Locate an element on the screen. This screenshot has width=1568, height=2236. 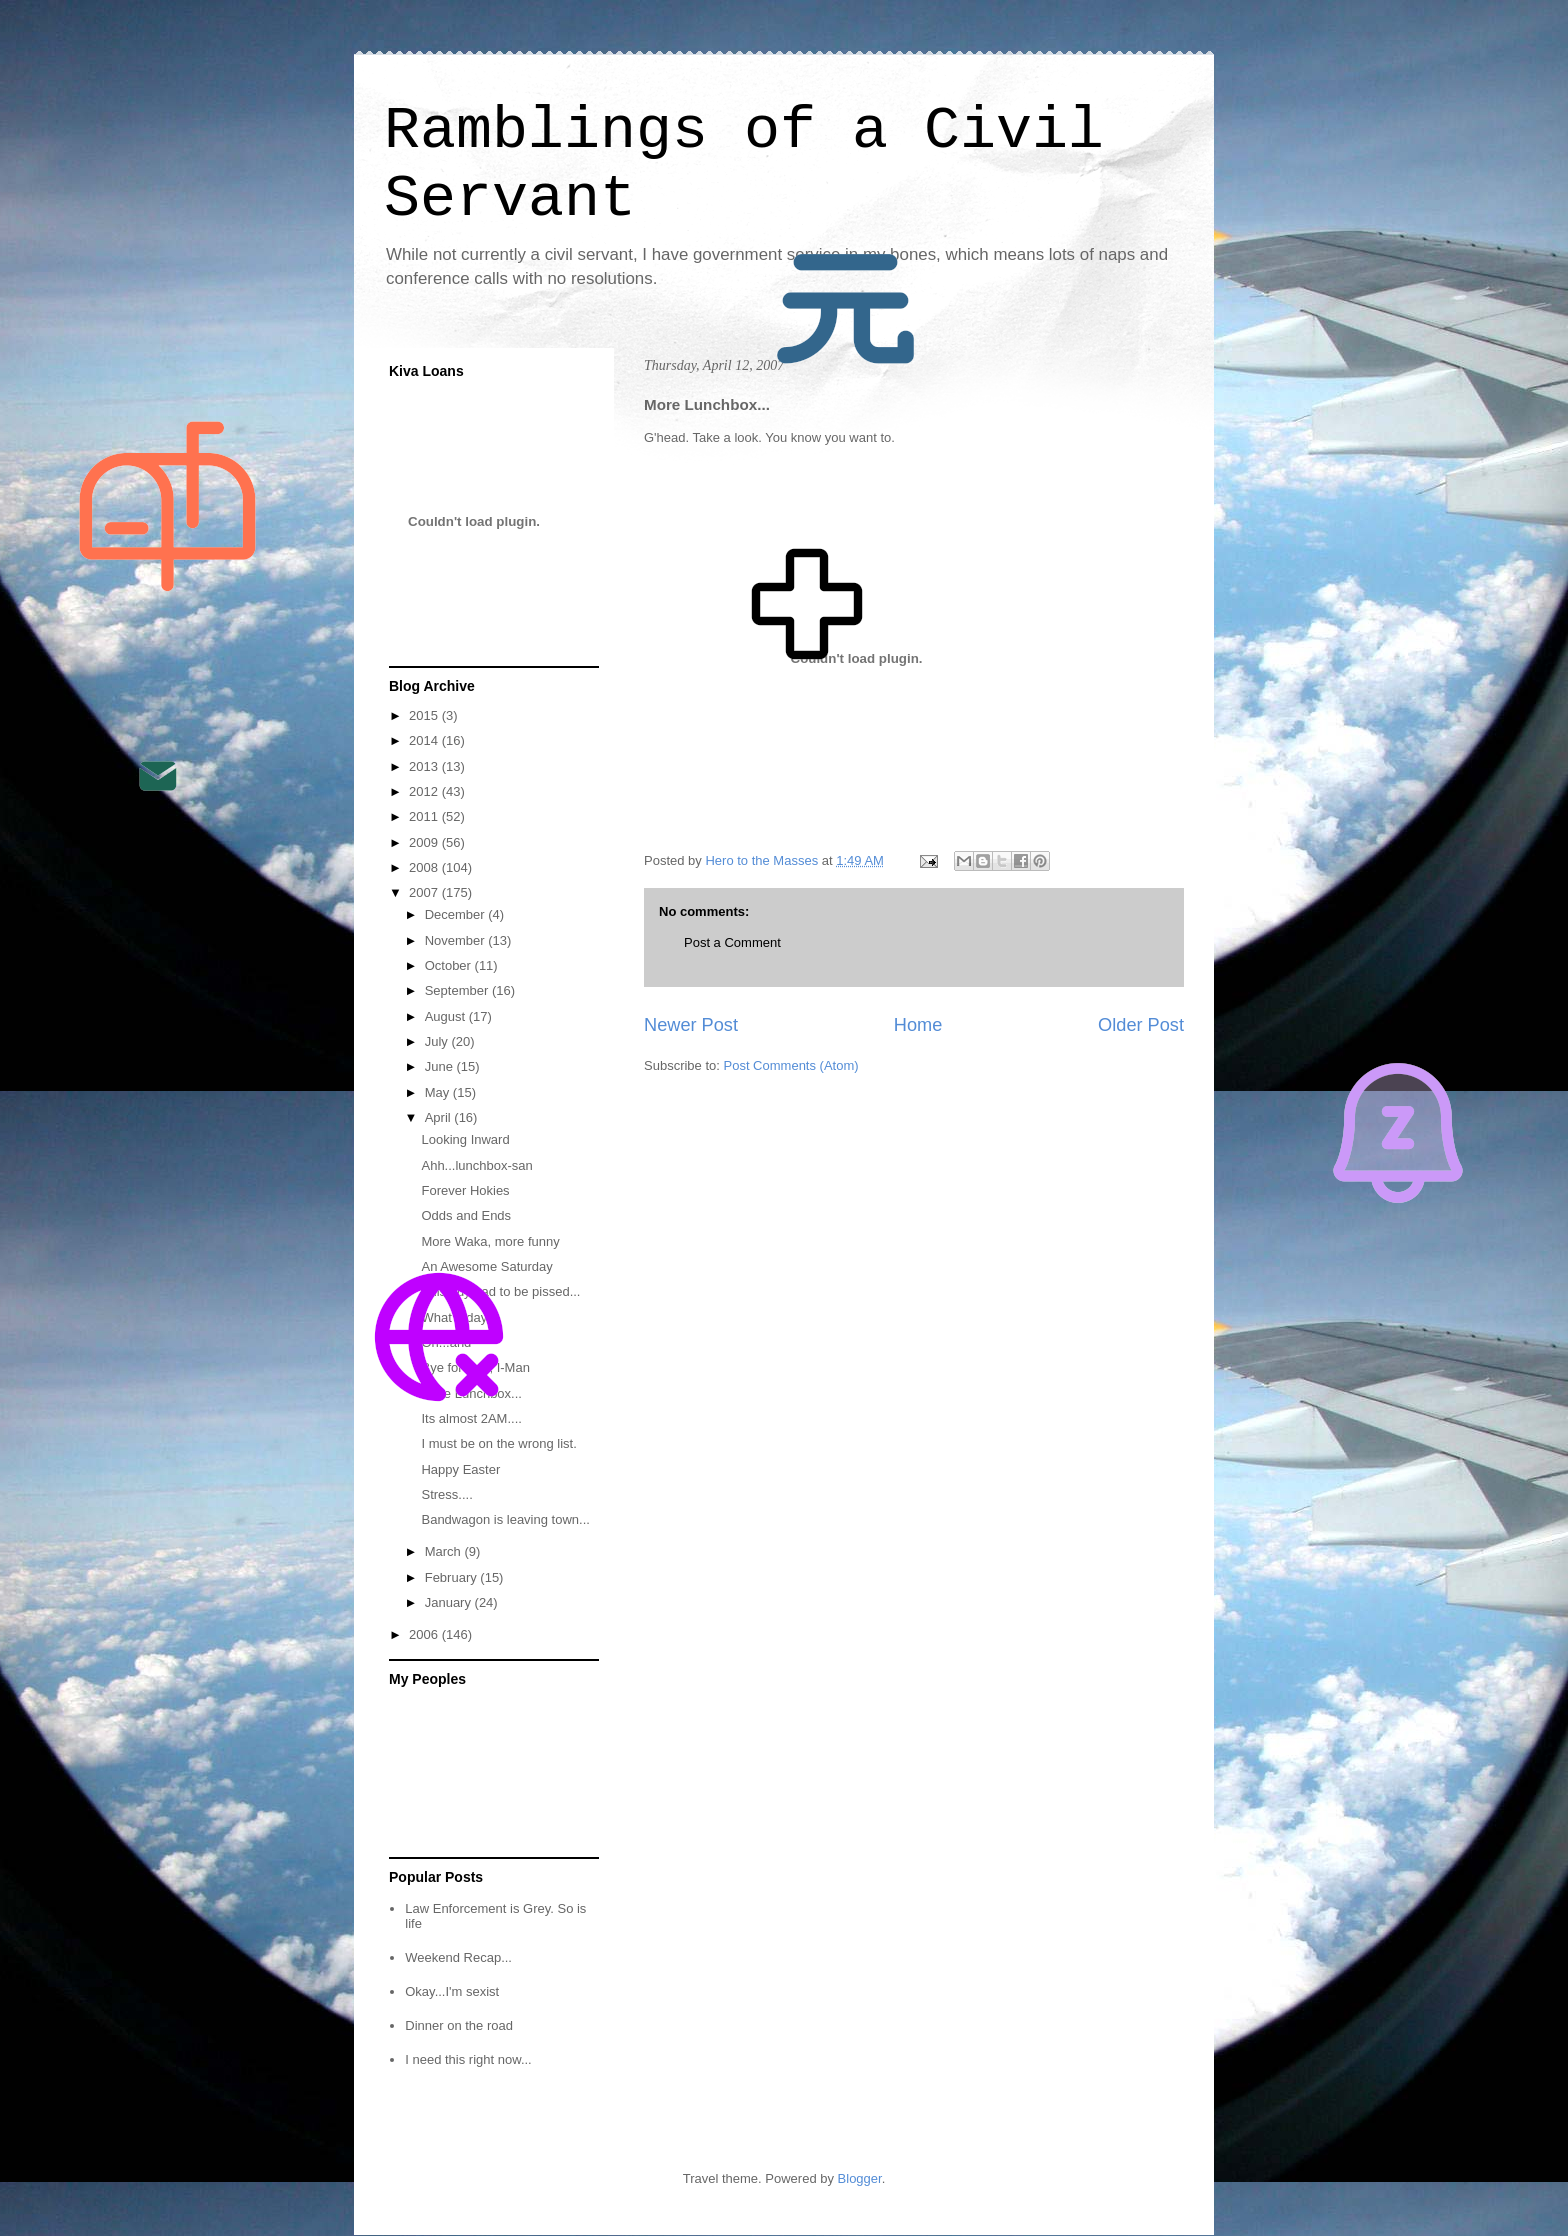
access your mailbox or inbox is located at coordinates (167, 509).